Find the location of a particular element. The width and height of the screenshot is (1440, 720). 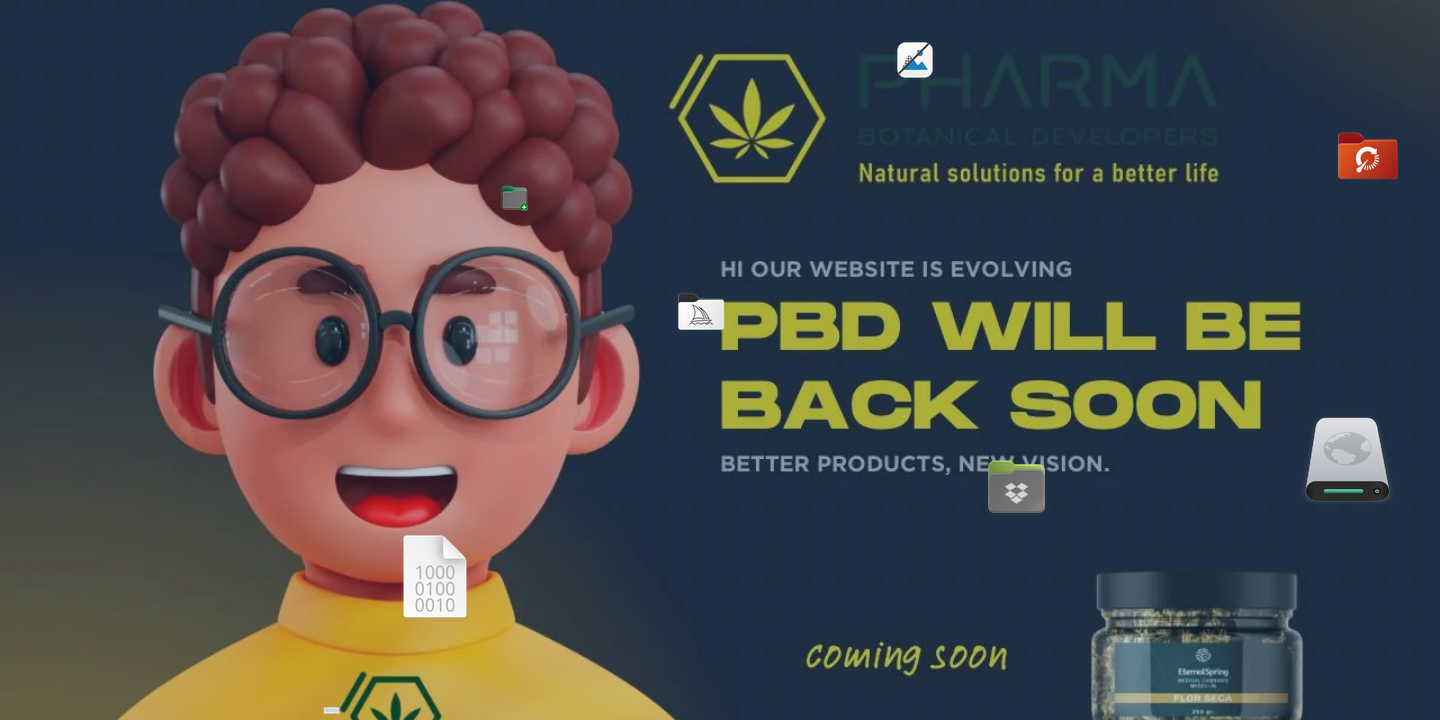

generic binary or data file is located at coordinates (435, 578).